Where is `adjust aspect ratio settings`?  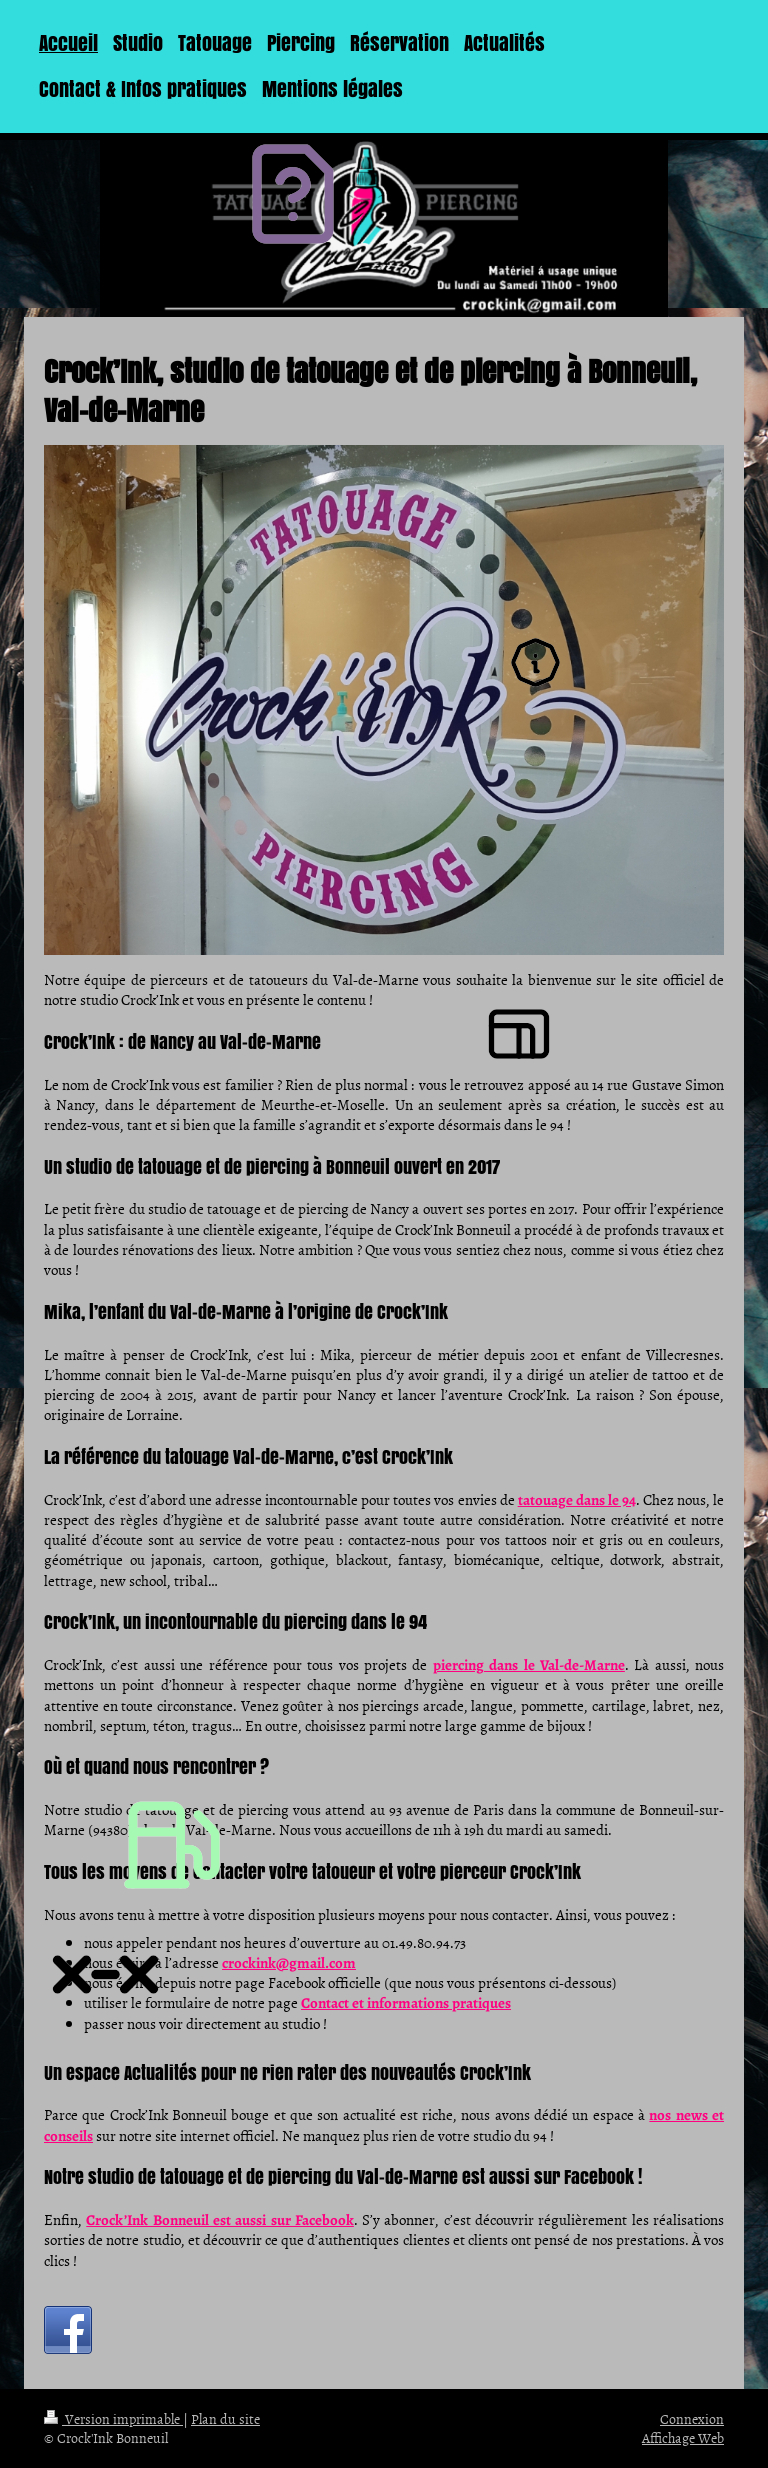
adjust aspect ratio settings is located at coordinates (519, 1034).